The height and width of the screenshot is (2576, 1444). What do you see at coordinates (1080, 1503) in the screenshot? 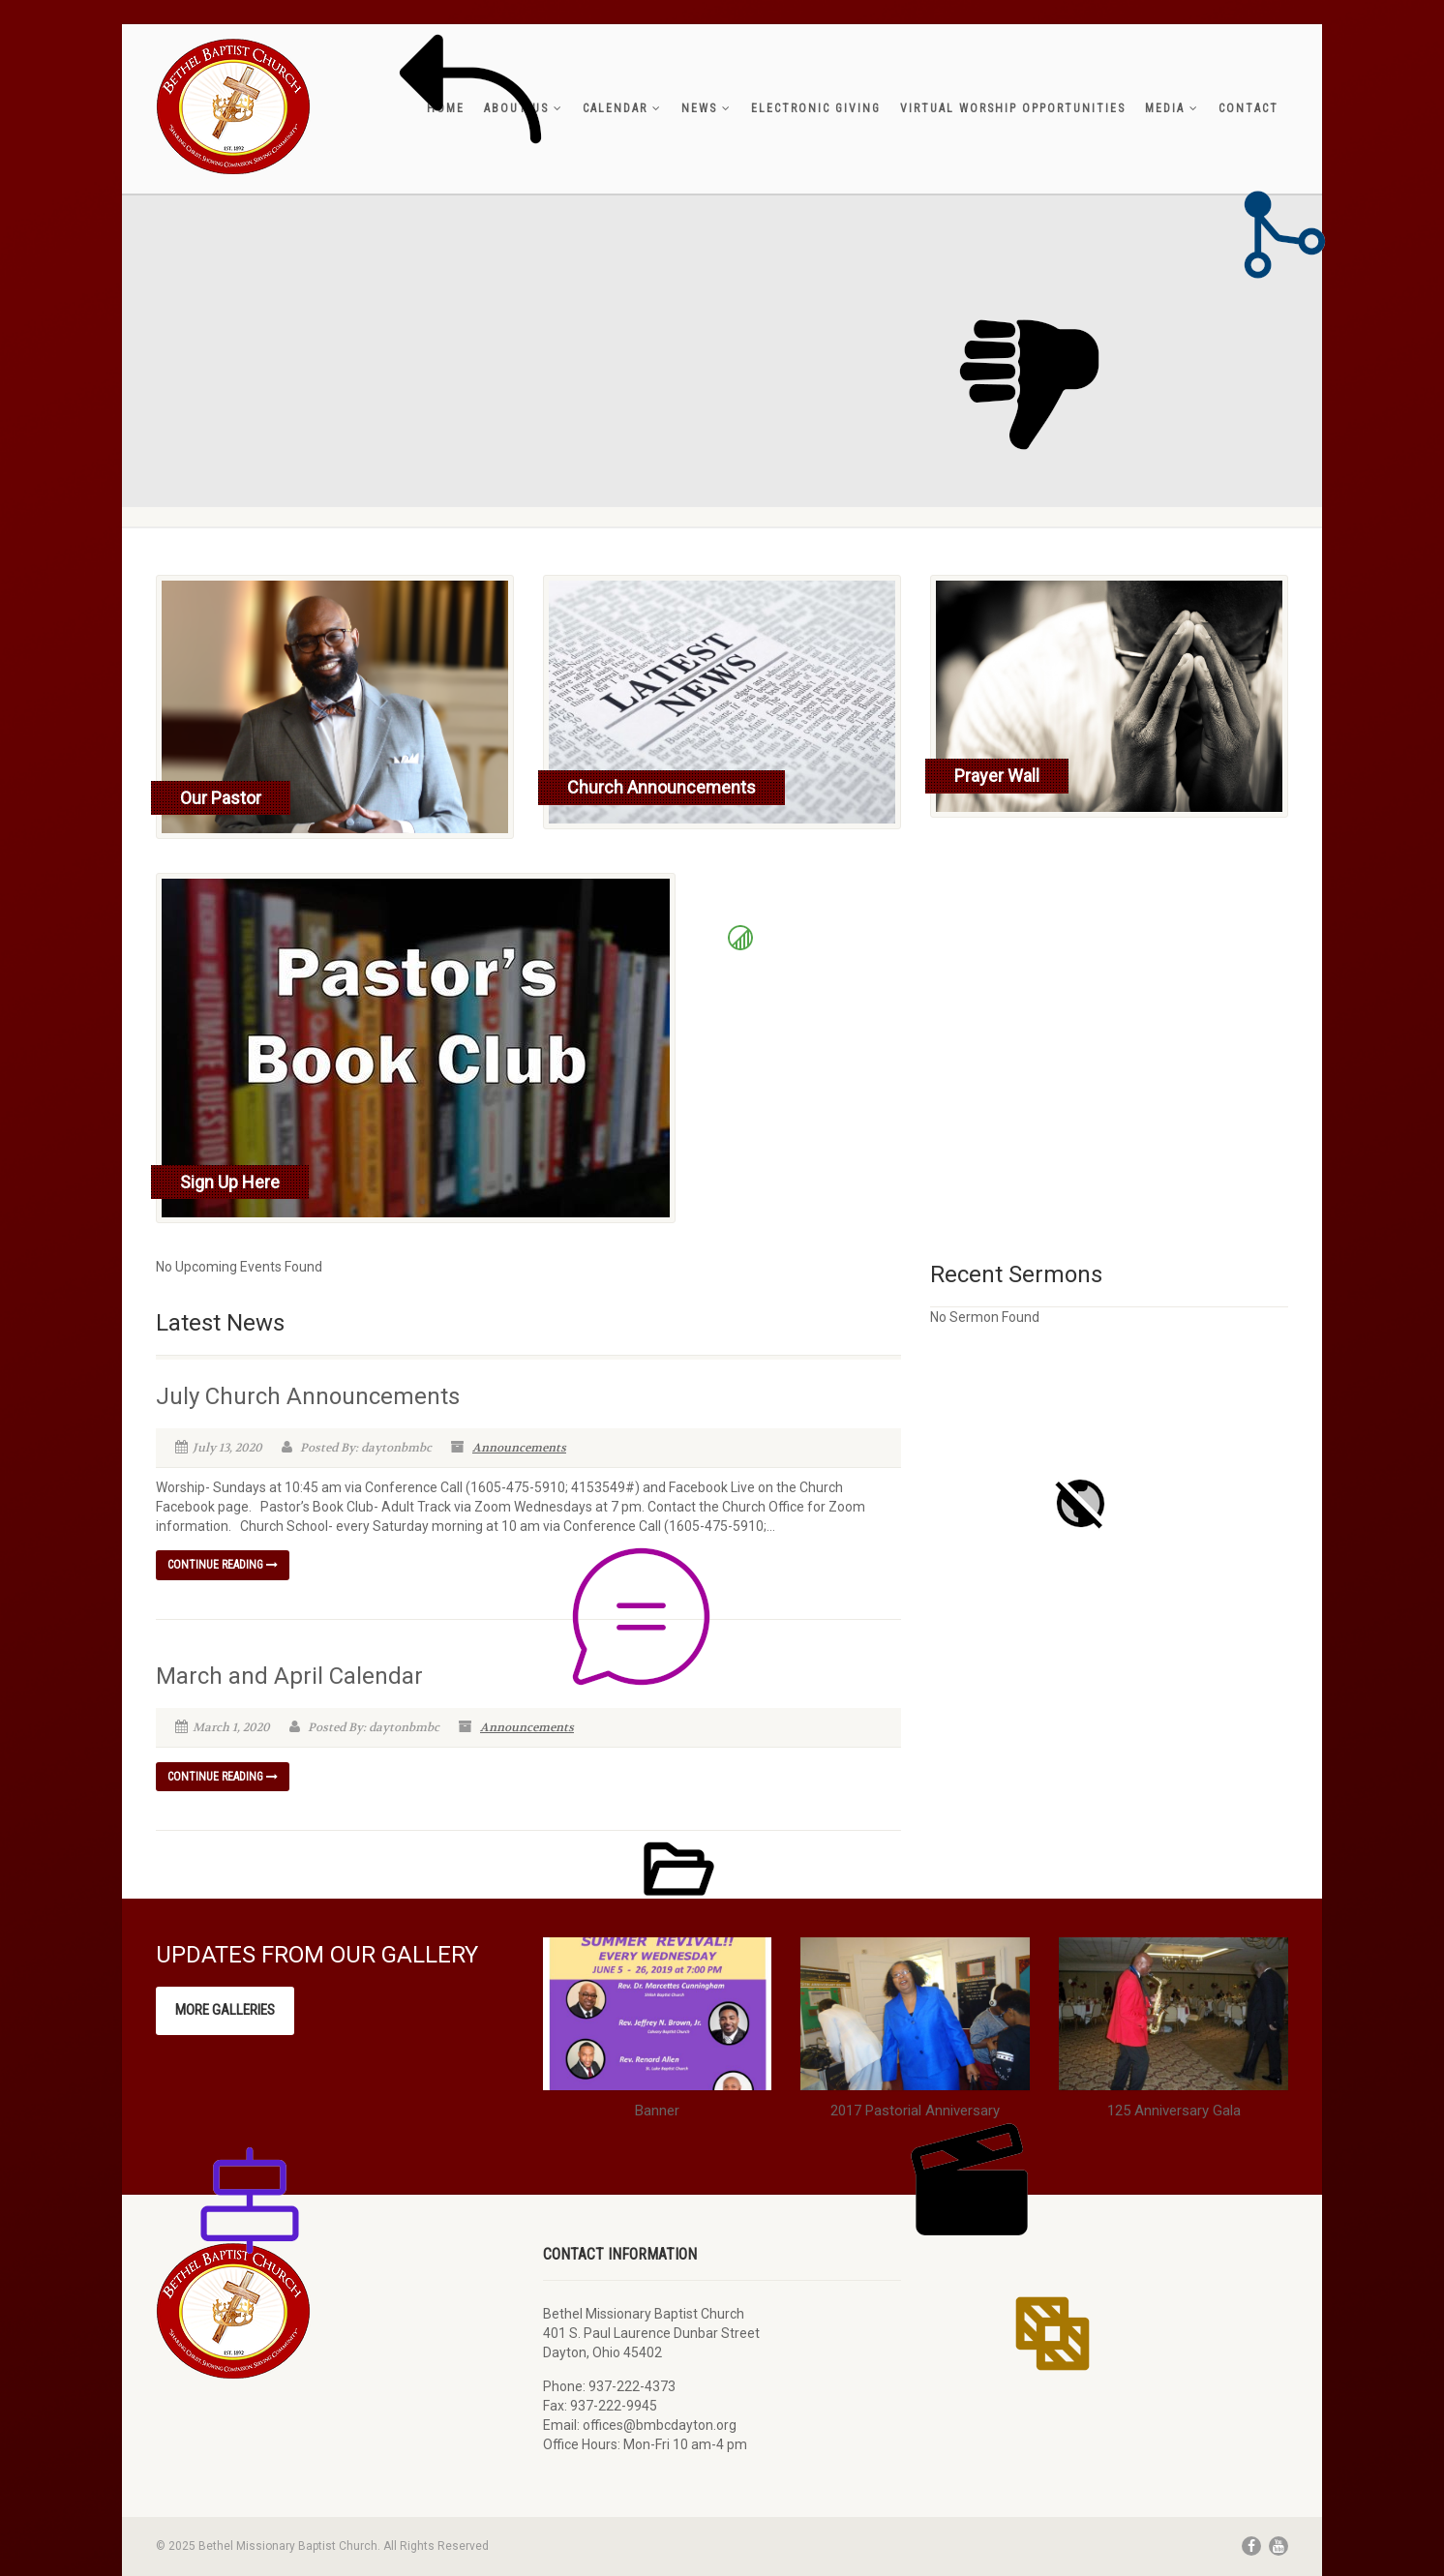
I see `disable public visibility` at bounding box center [1080, 1503].